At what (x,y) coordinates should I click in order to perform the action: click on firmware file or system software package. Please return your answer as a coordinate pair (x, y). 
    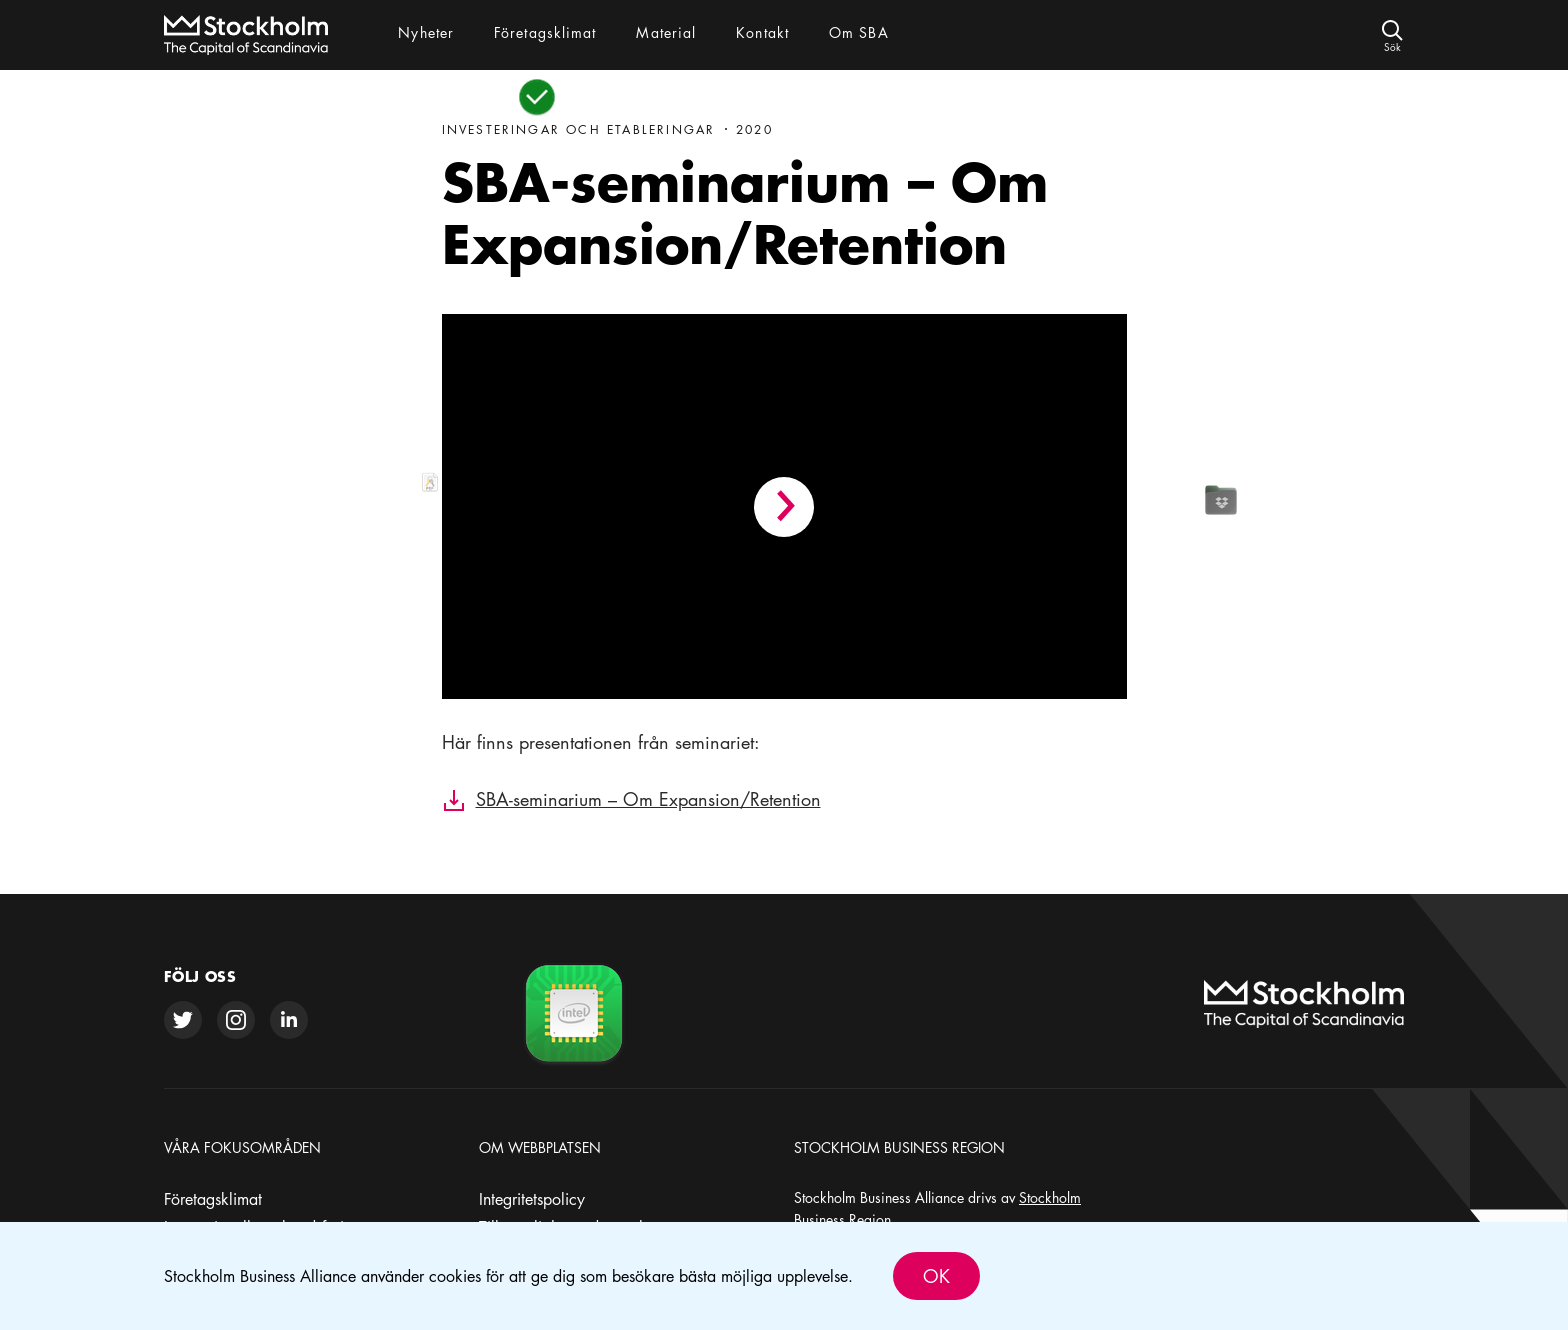
    Looking at the image, I should click on (574, 1015).